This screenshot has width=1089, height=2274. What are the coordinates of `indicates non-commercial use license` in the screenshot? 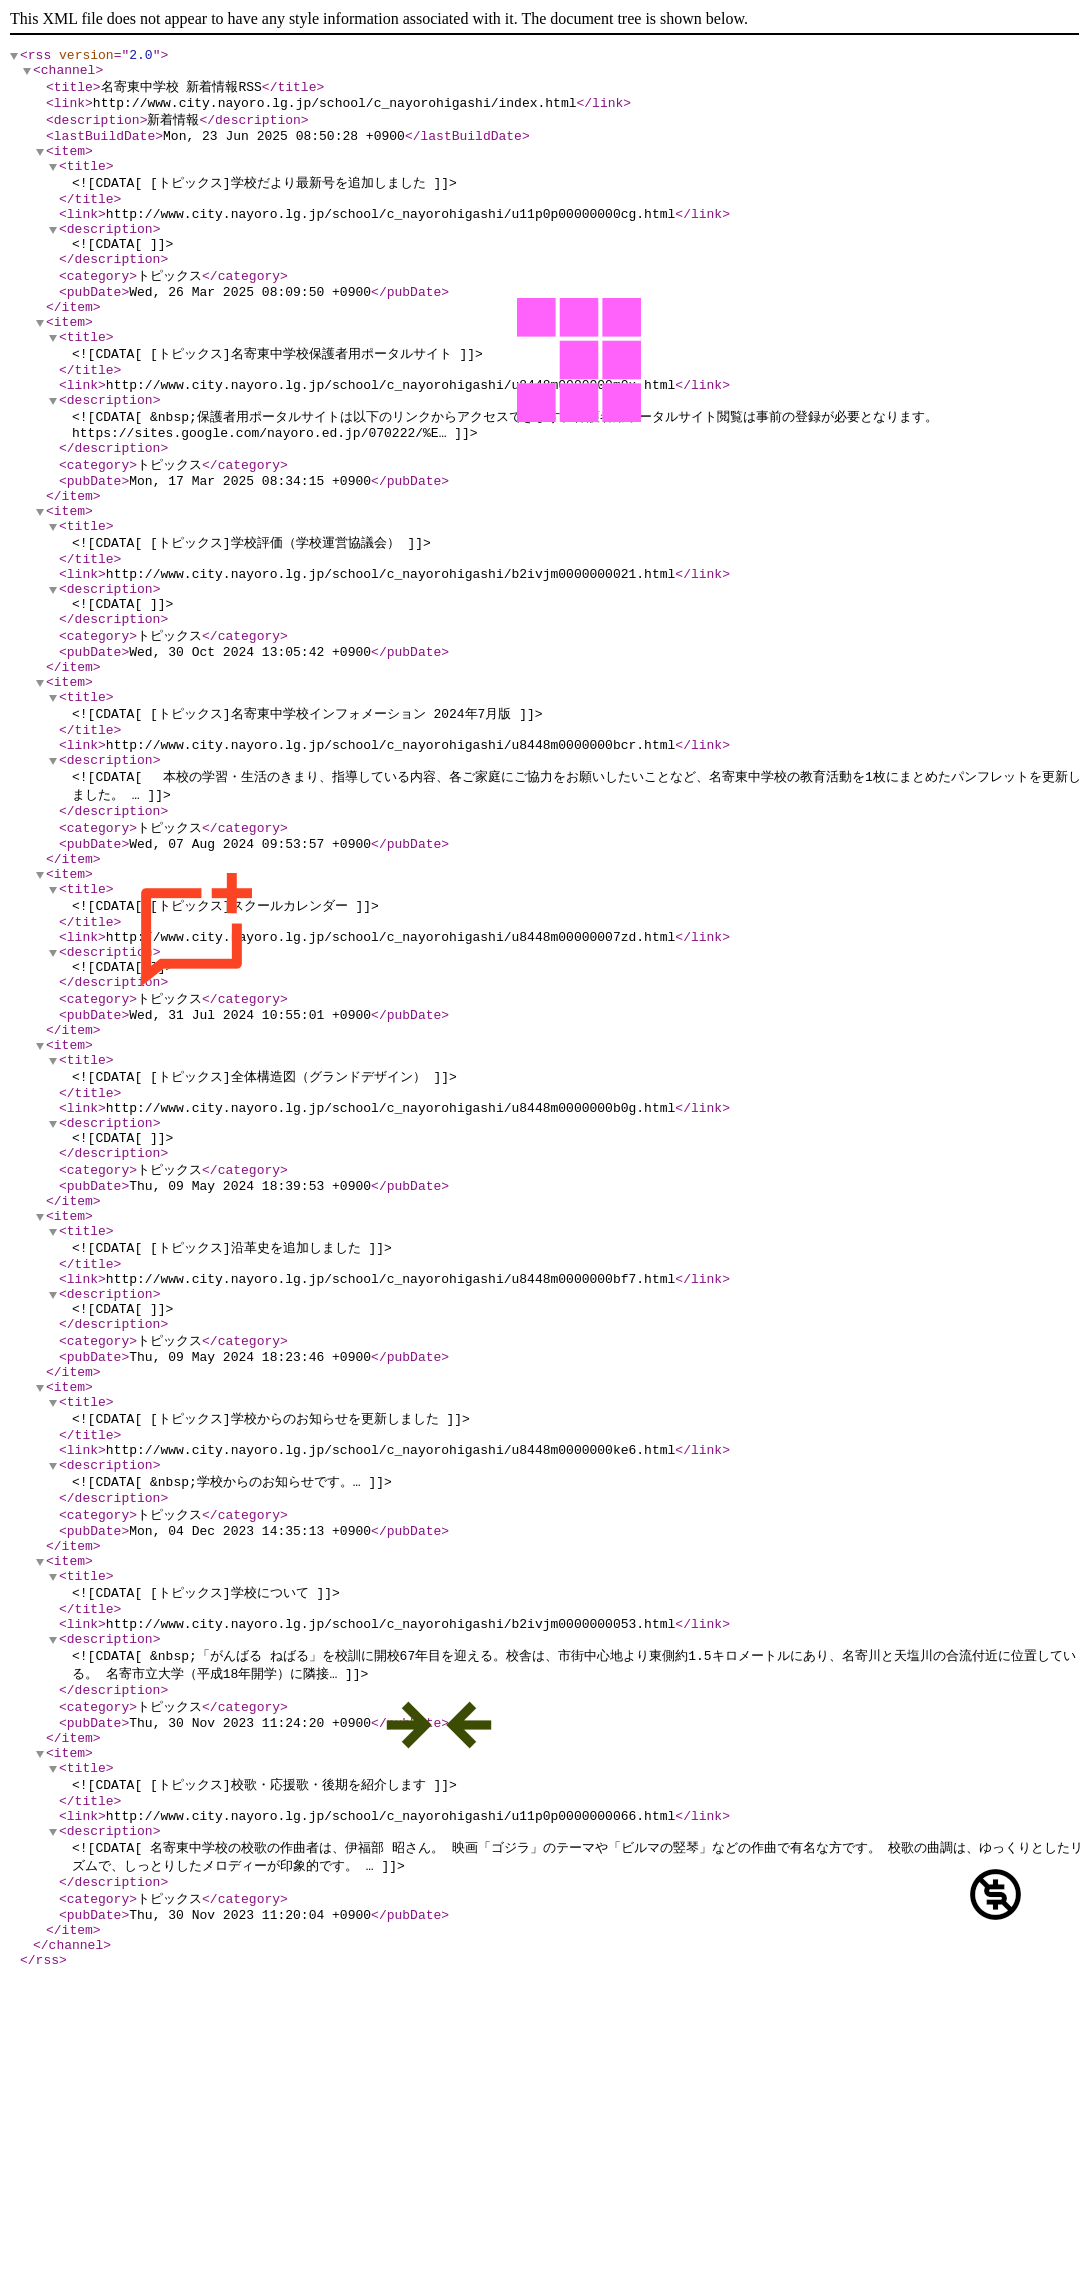 It's located at (995, 1894).